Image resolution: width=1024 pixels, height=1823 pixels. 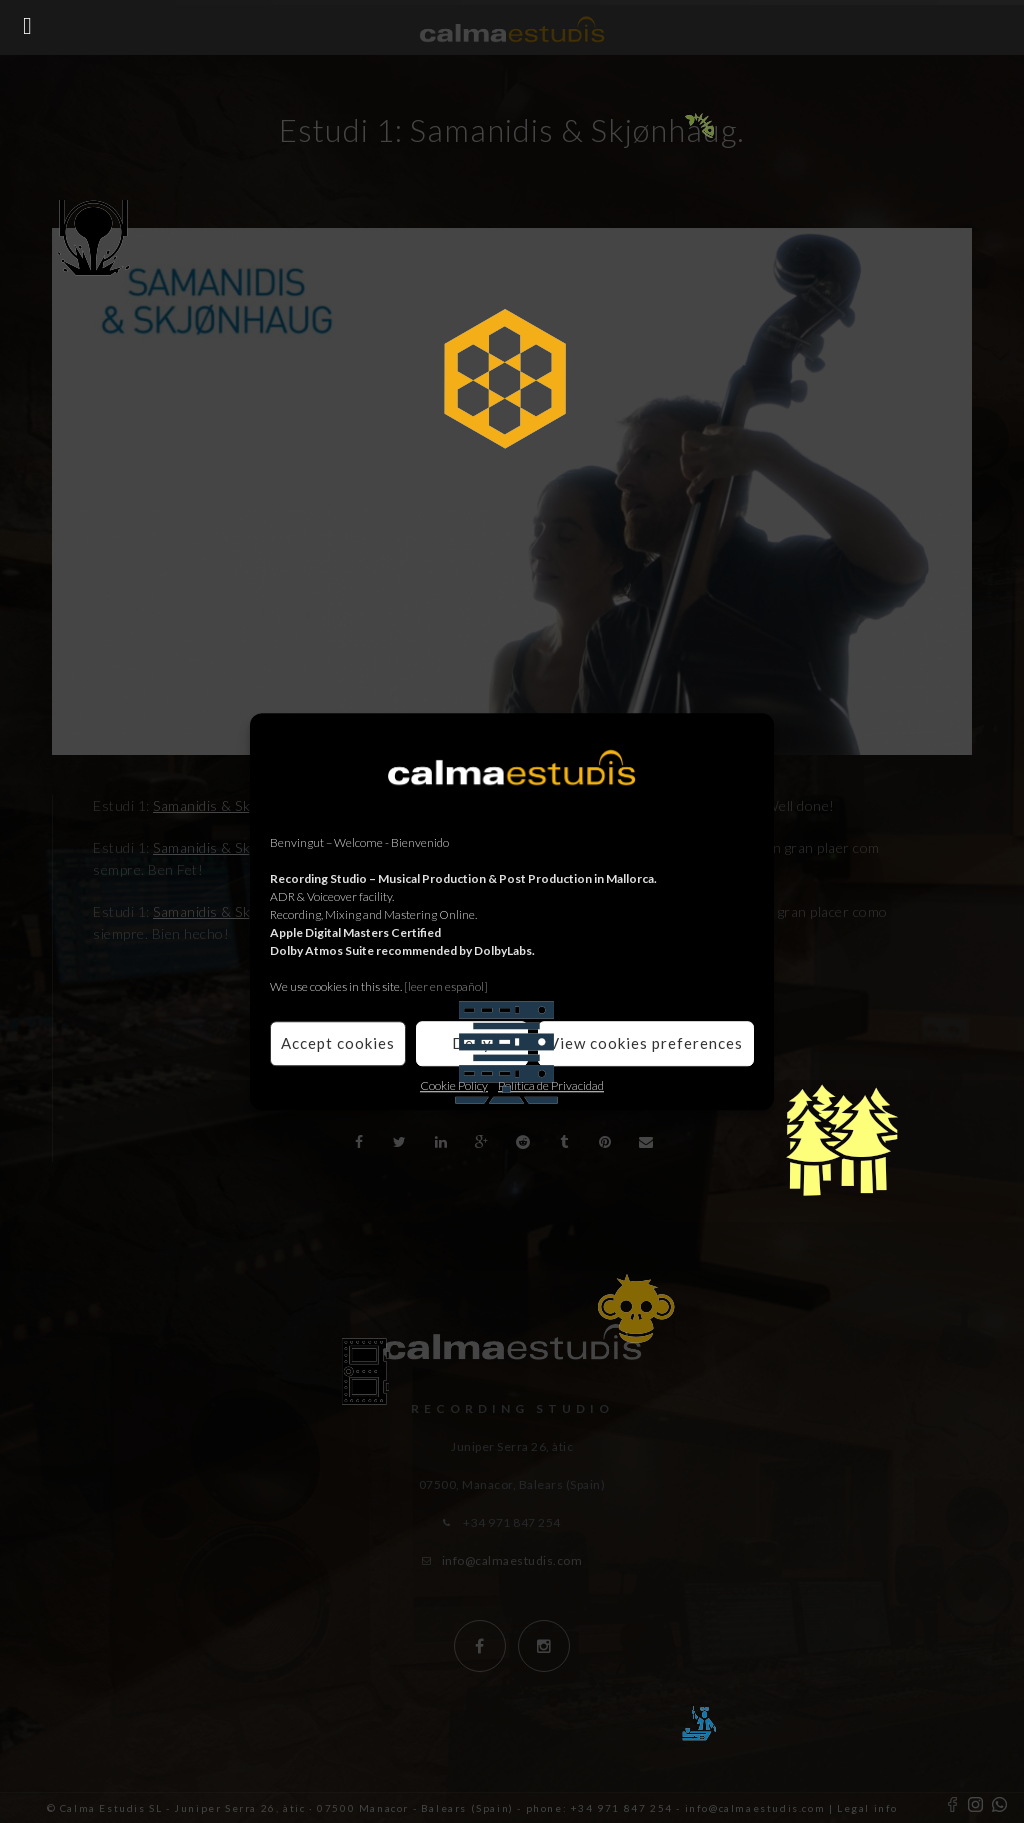 I want to click on view the magician tarot card, so click(x=699, y=1723).